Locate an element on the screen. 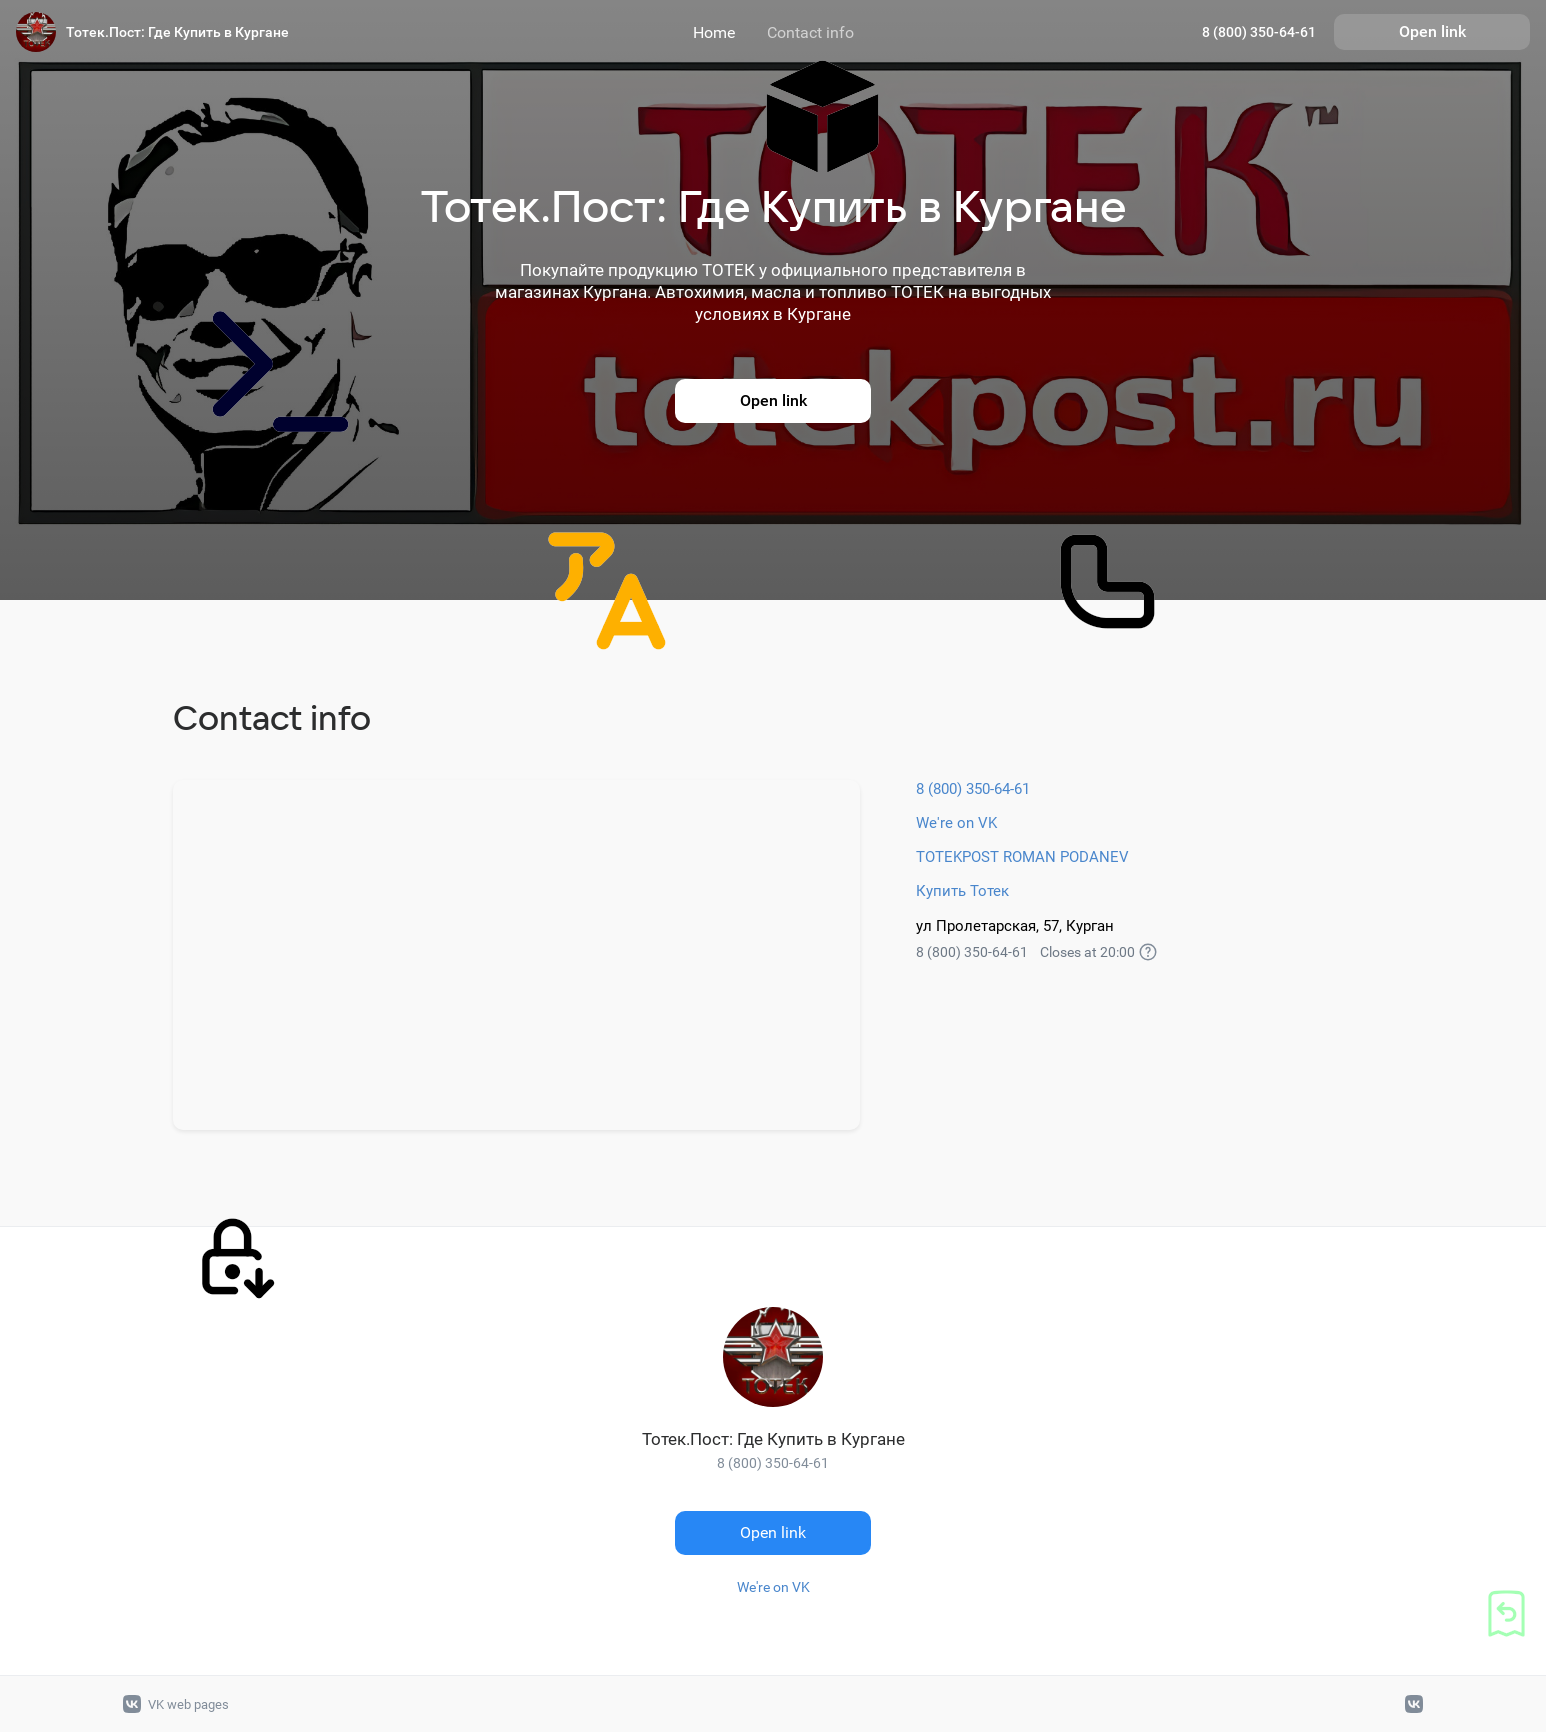 This screenshot has width=1546, height=1732. download secure or encrypted content is located at coordinates (232, 1256).